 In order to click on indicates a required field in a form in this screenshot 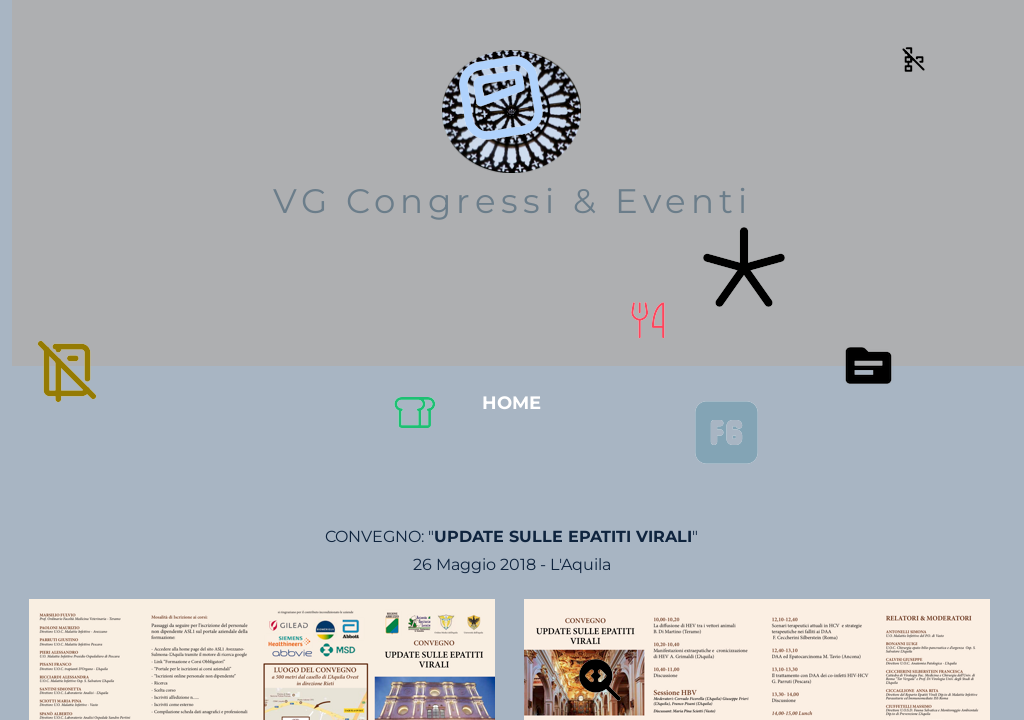, I will do `click(744, 268)`.